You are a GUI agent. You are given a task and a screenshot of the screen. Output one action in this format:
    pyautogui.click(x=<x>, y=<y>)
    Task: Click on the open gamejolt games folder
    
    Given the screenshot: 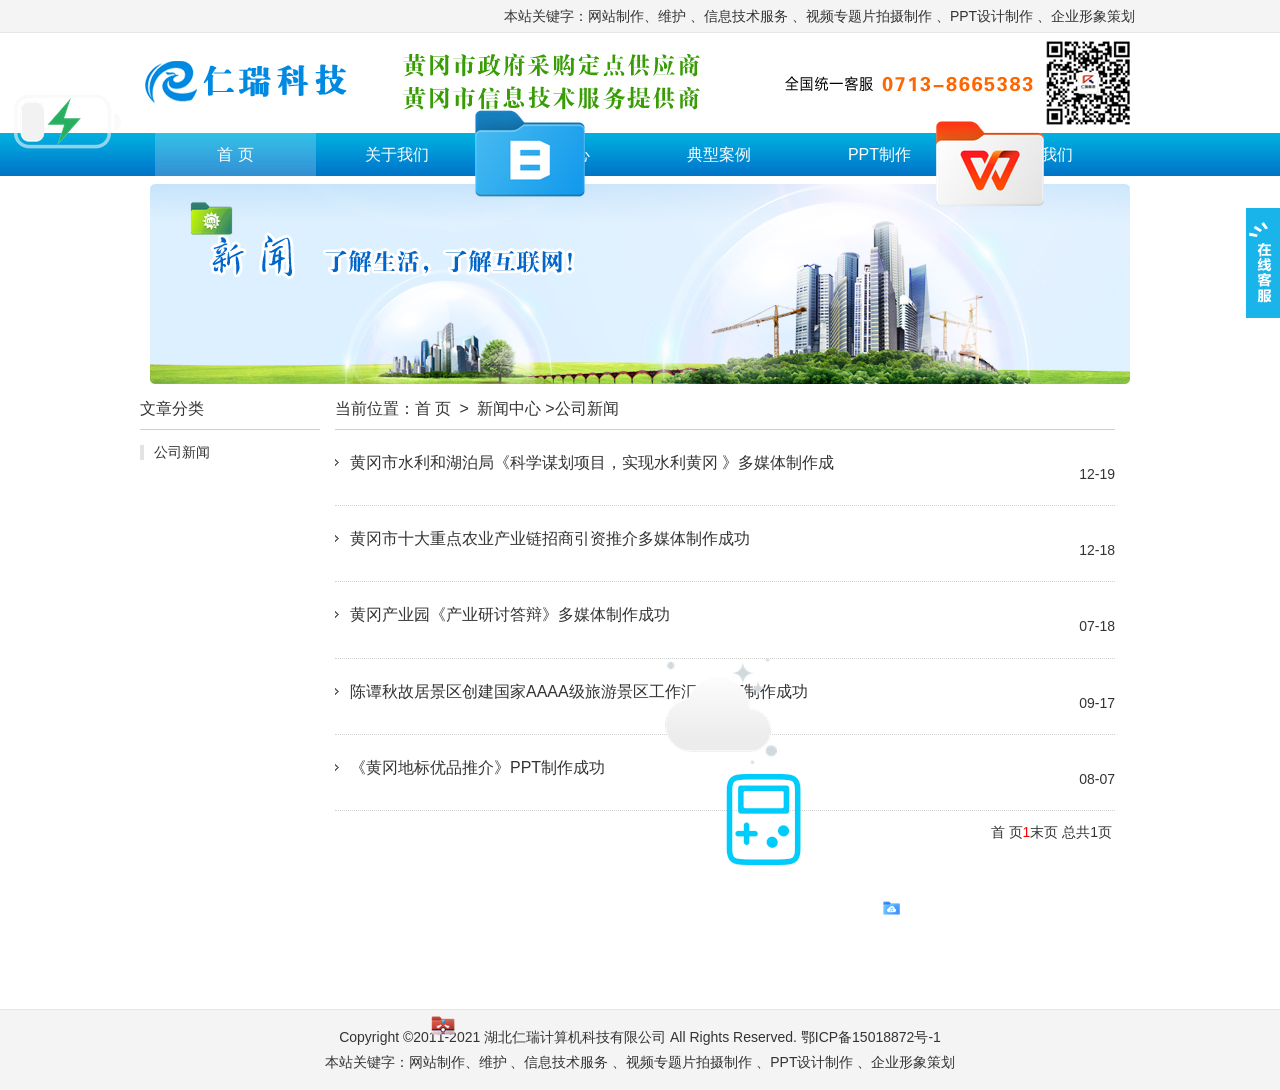 What is the action you would take?
    pyautogui.click(x=211, y=219)
    